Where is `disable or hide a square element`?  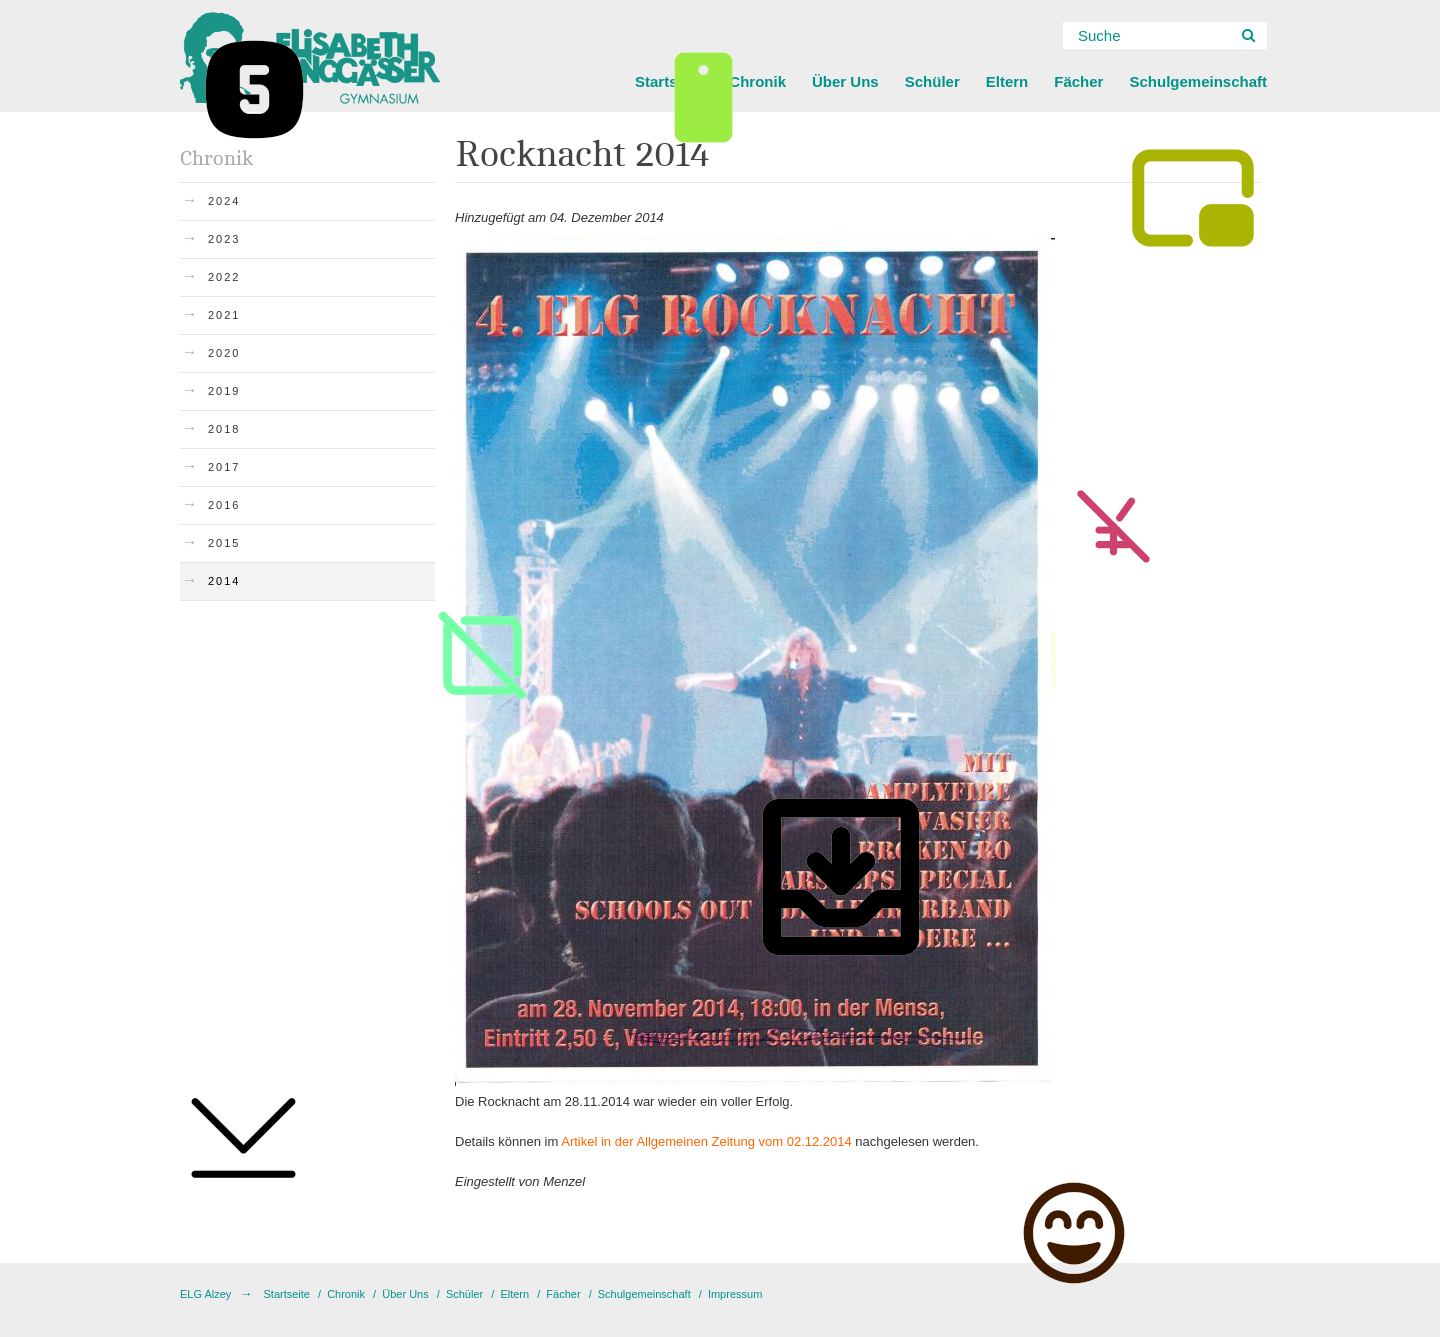 disable or hide a square element is located at coordinates (482, 655).